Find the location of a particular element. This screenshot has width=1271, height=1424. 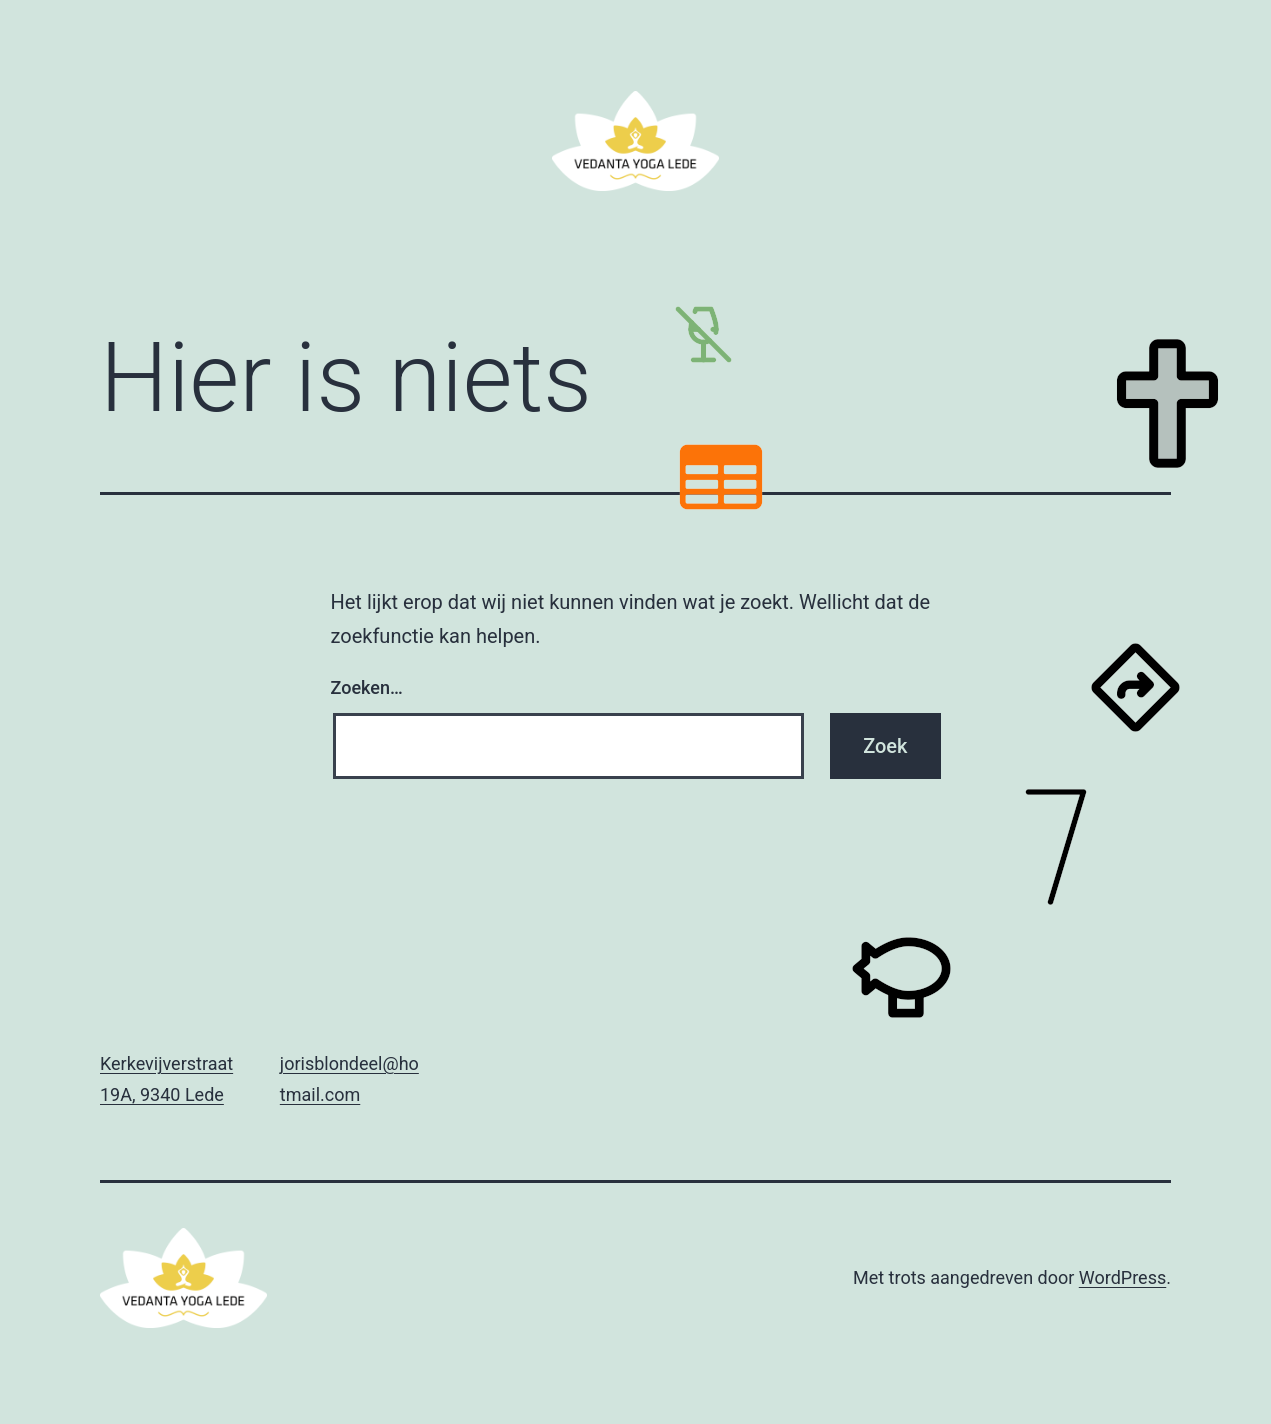

indicates the number seven in a list or sequence is located at coordinates (1056, 847).